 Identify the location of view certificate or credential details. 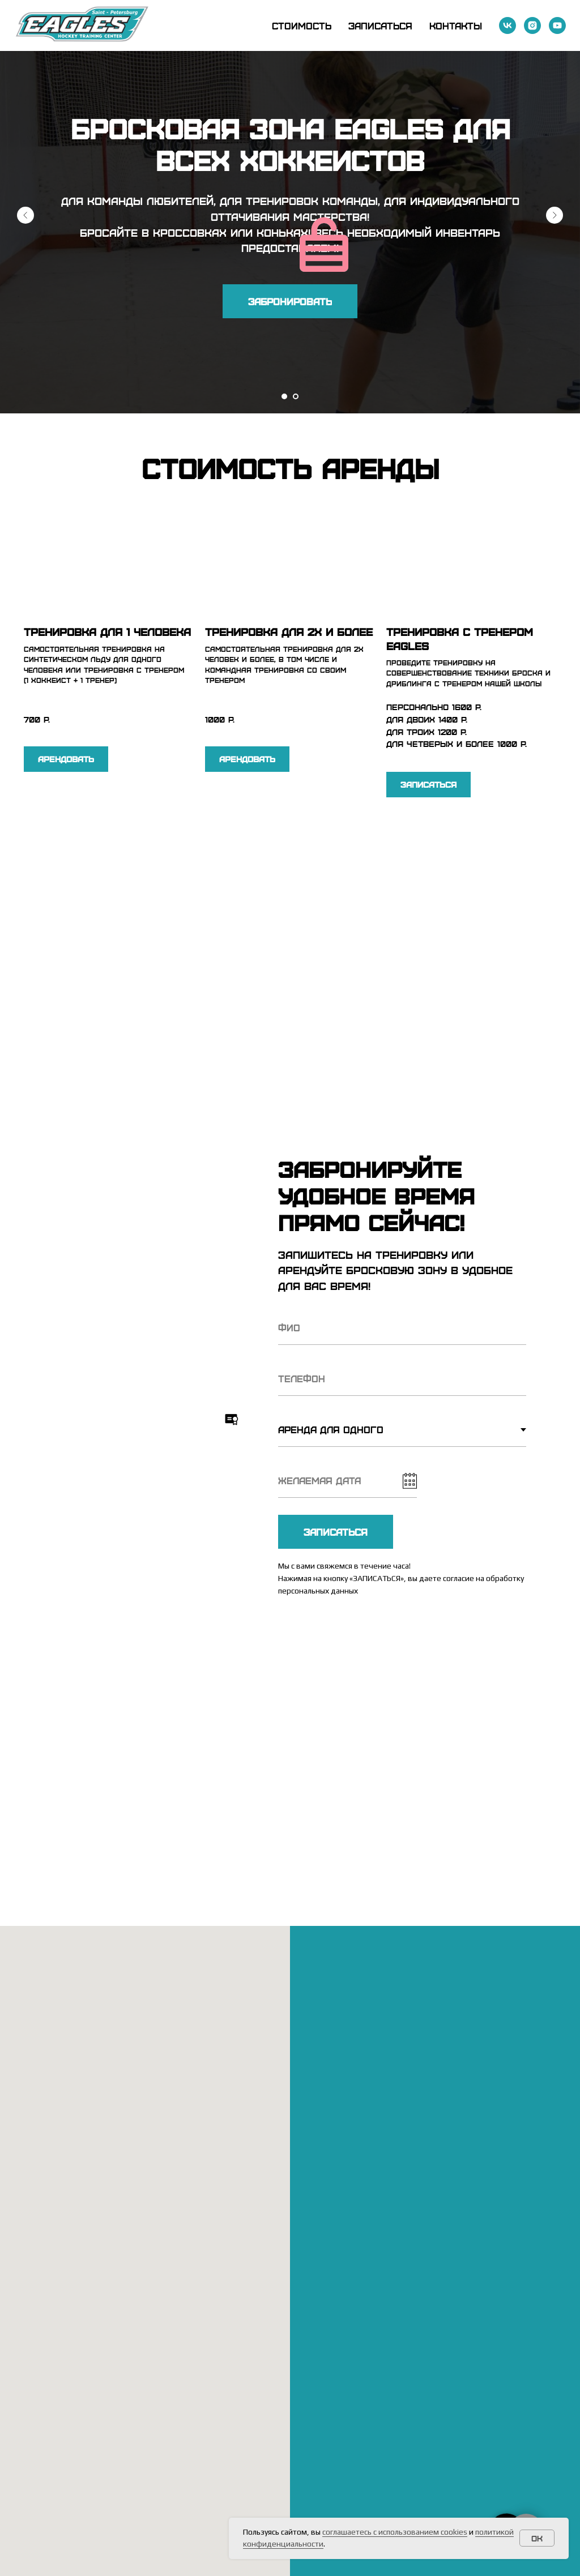
(231, 1419).